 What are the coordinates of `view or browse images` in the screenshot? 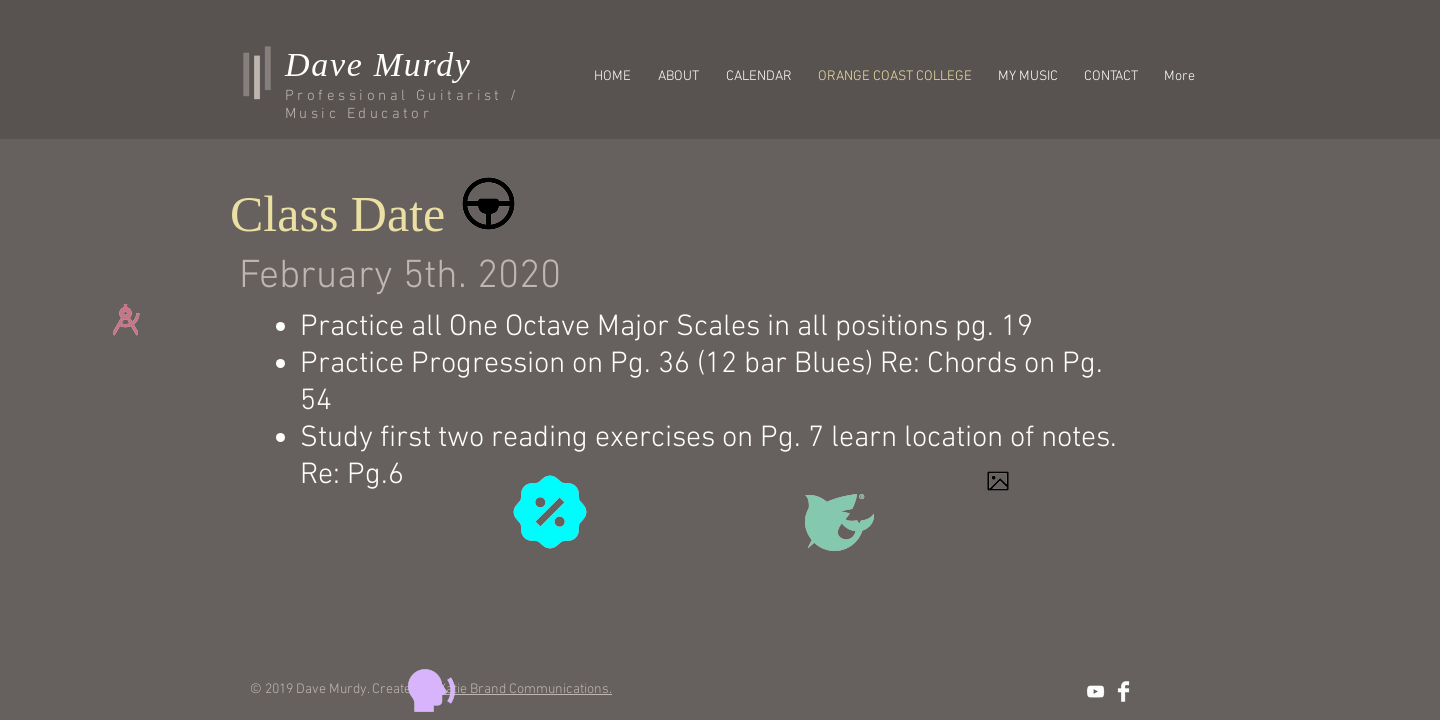 It's located at (998, 481).